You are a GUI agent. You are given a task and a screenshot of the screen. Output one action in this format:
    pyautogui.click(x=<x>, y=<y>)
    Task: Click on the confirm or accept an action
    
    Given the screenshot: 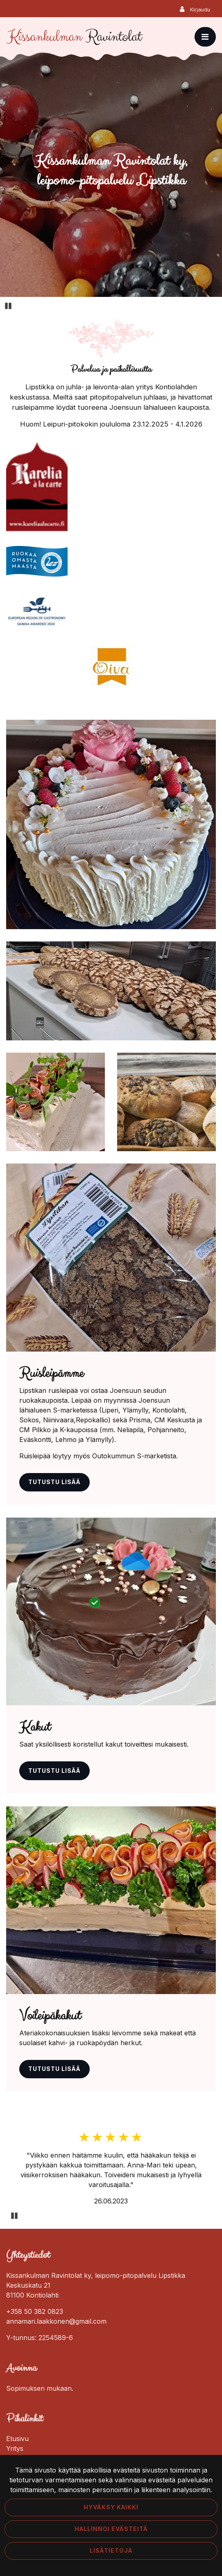 What is the action you would take?
    pyautogui.click(x=95, y=1603)
    